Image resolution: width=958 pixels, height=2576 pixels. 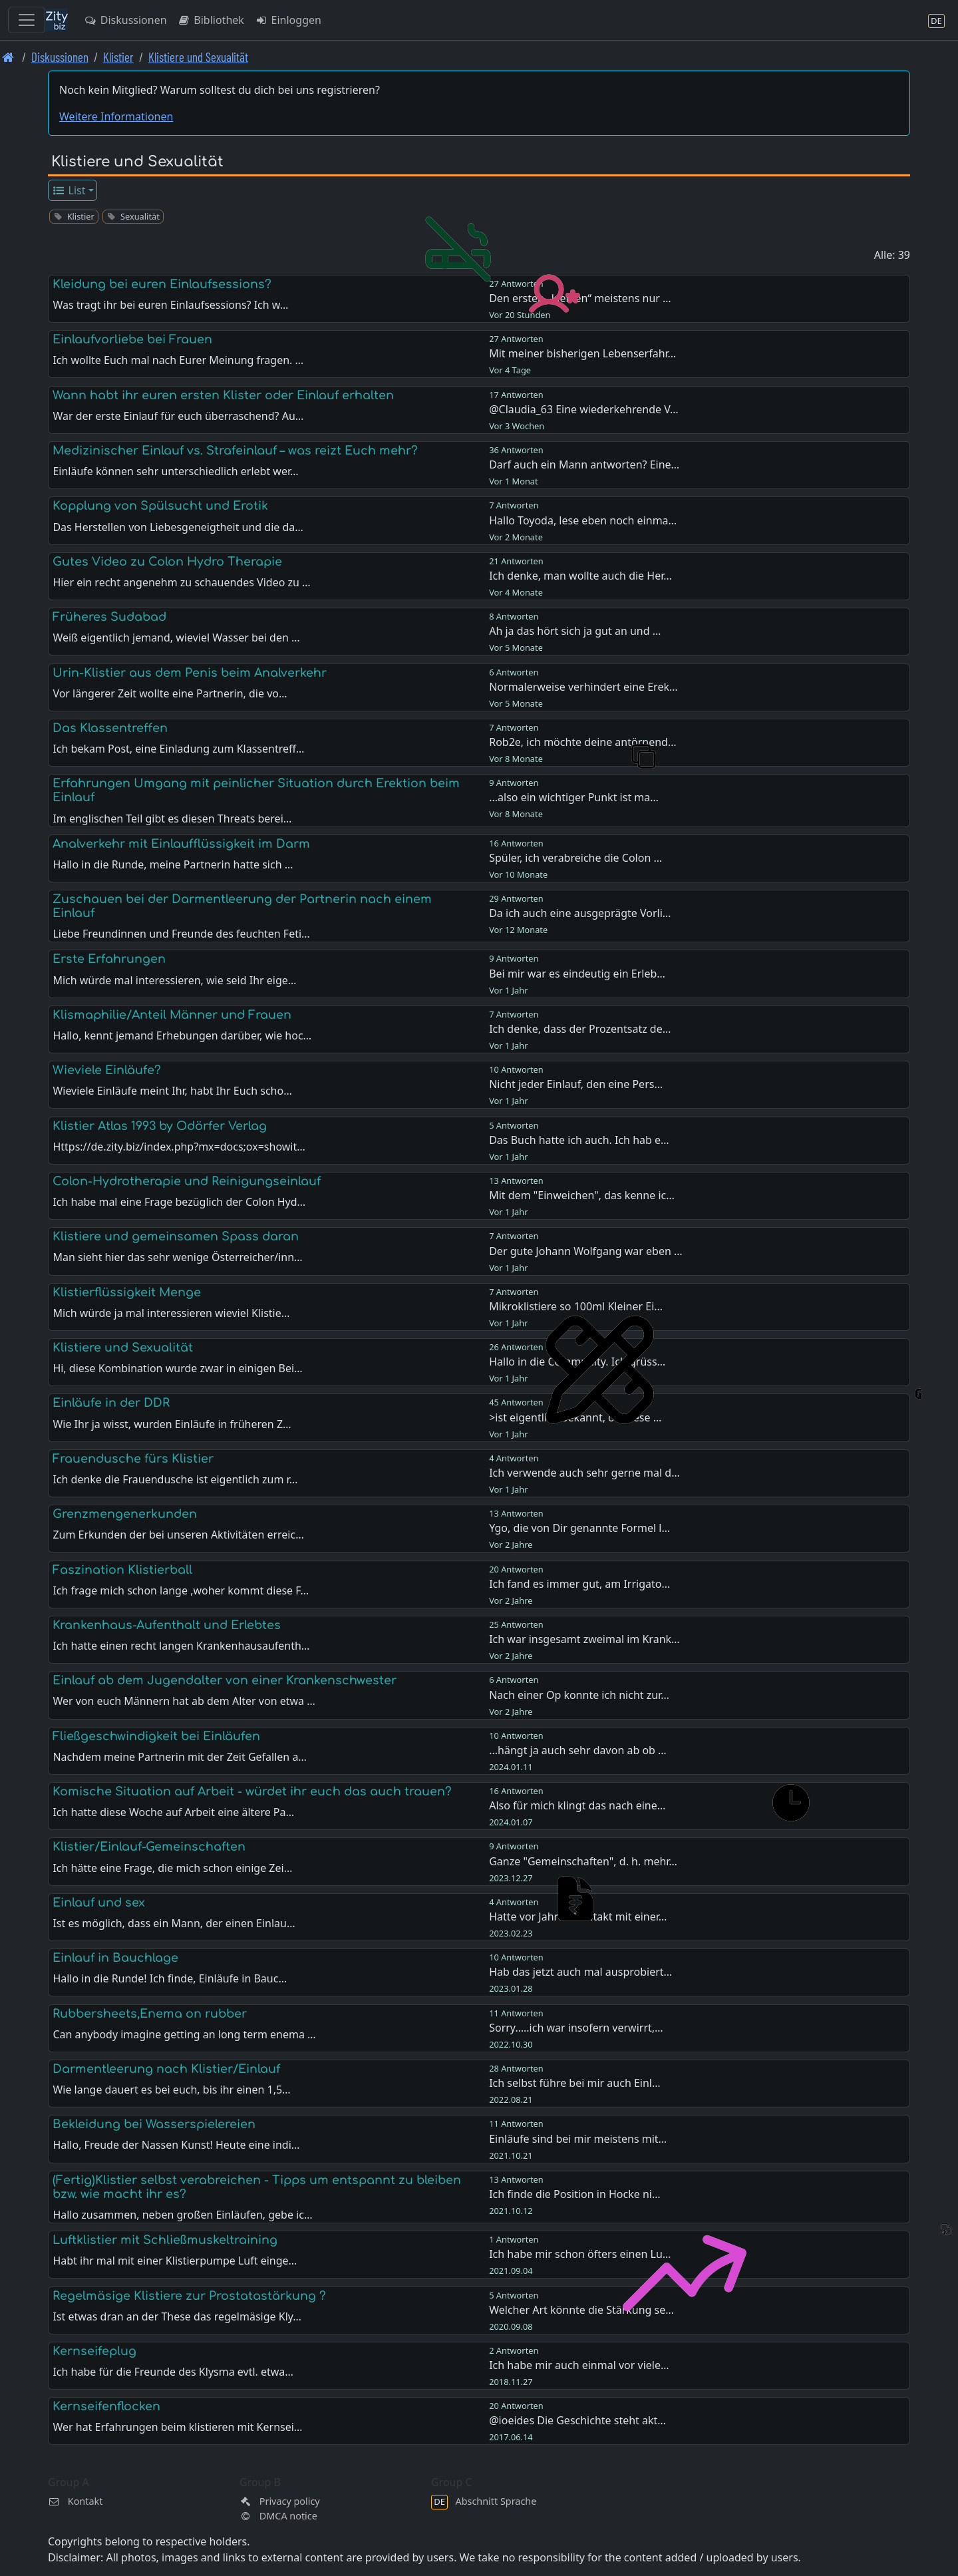 I want to click on view trending or popular content, so click(x=684, y=2271).